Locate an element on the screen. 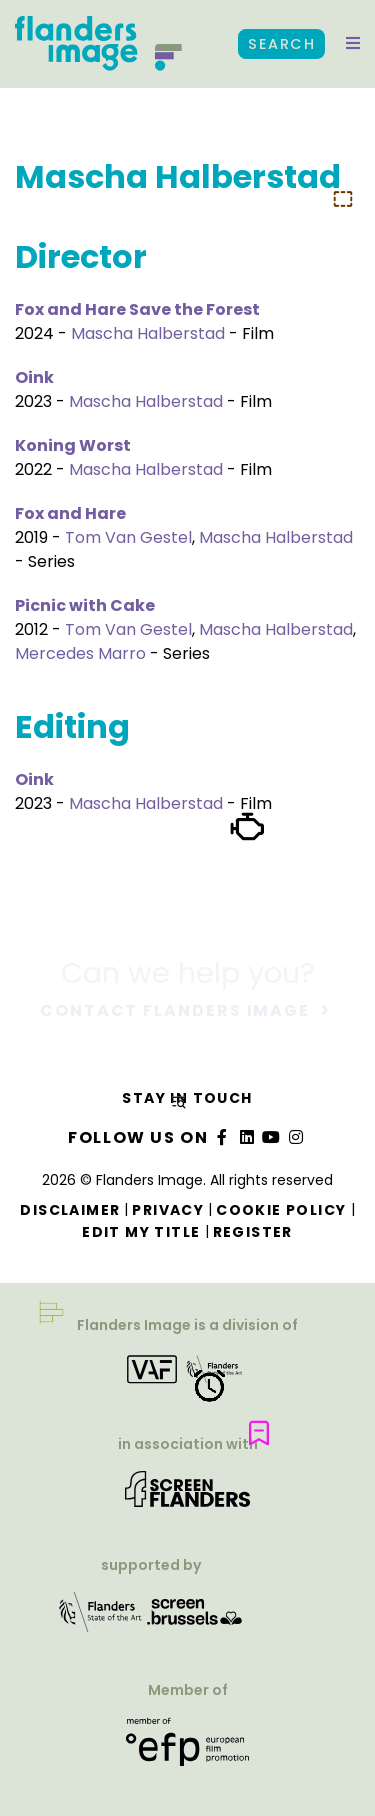  remove from saved bookmarks is located at coordinates (259, 1433).